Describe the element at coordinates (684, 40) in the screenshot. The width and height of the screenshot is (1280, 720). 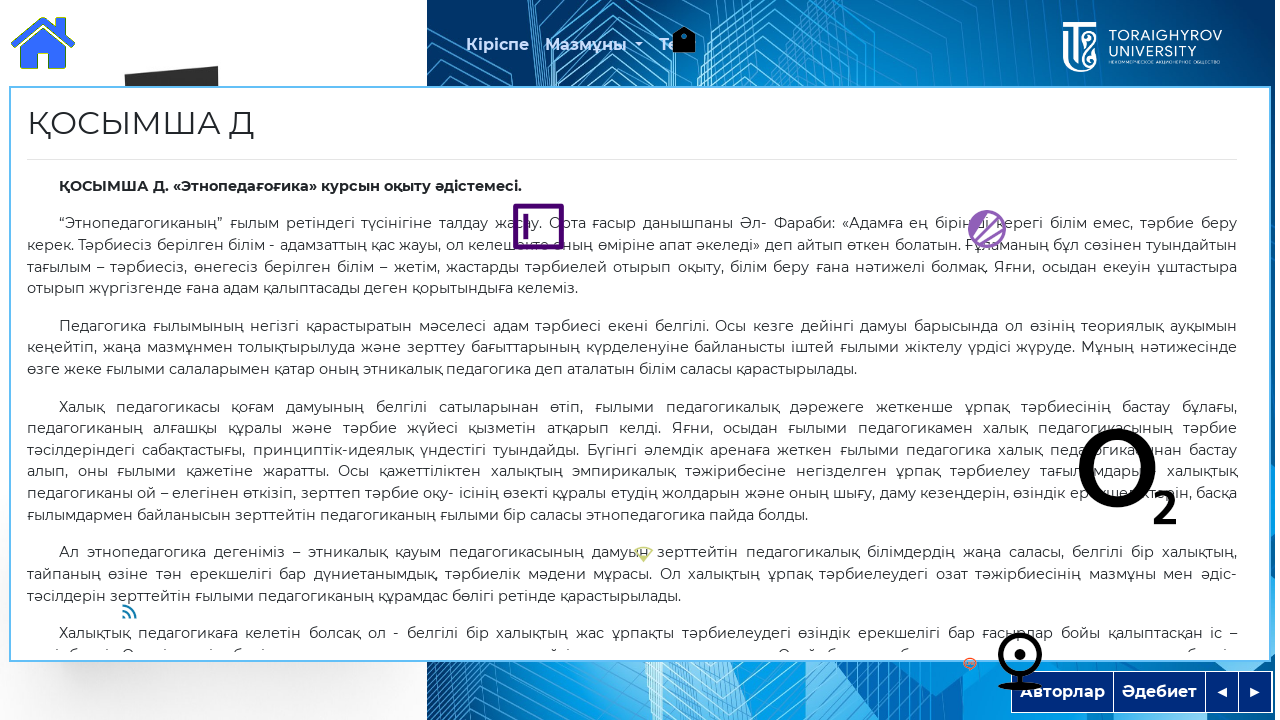
I see `navigate to home screen` at that location.